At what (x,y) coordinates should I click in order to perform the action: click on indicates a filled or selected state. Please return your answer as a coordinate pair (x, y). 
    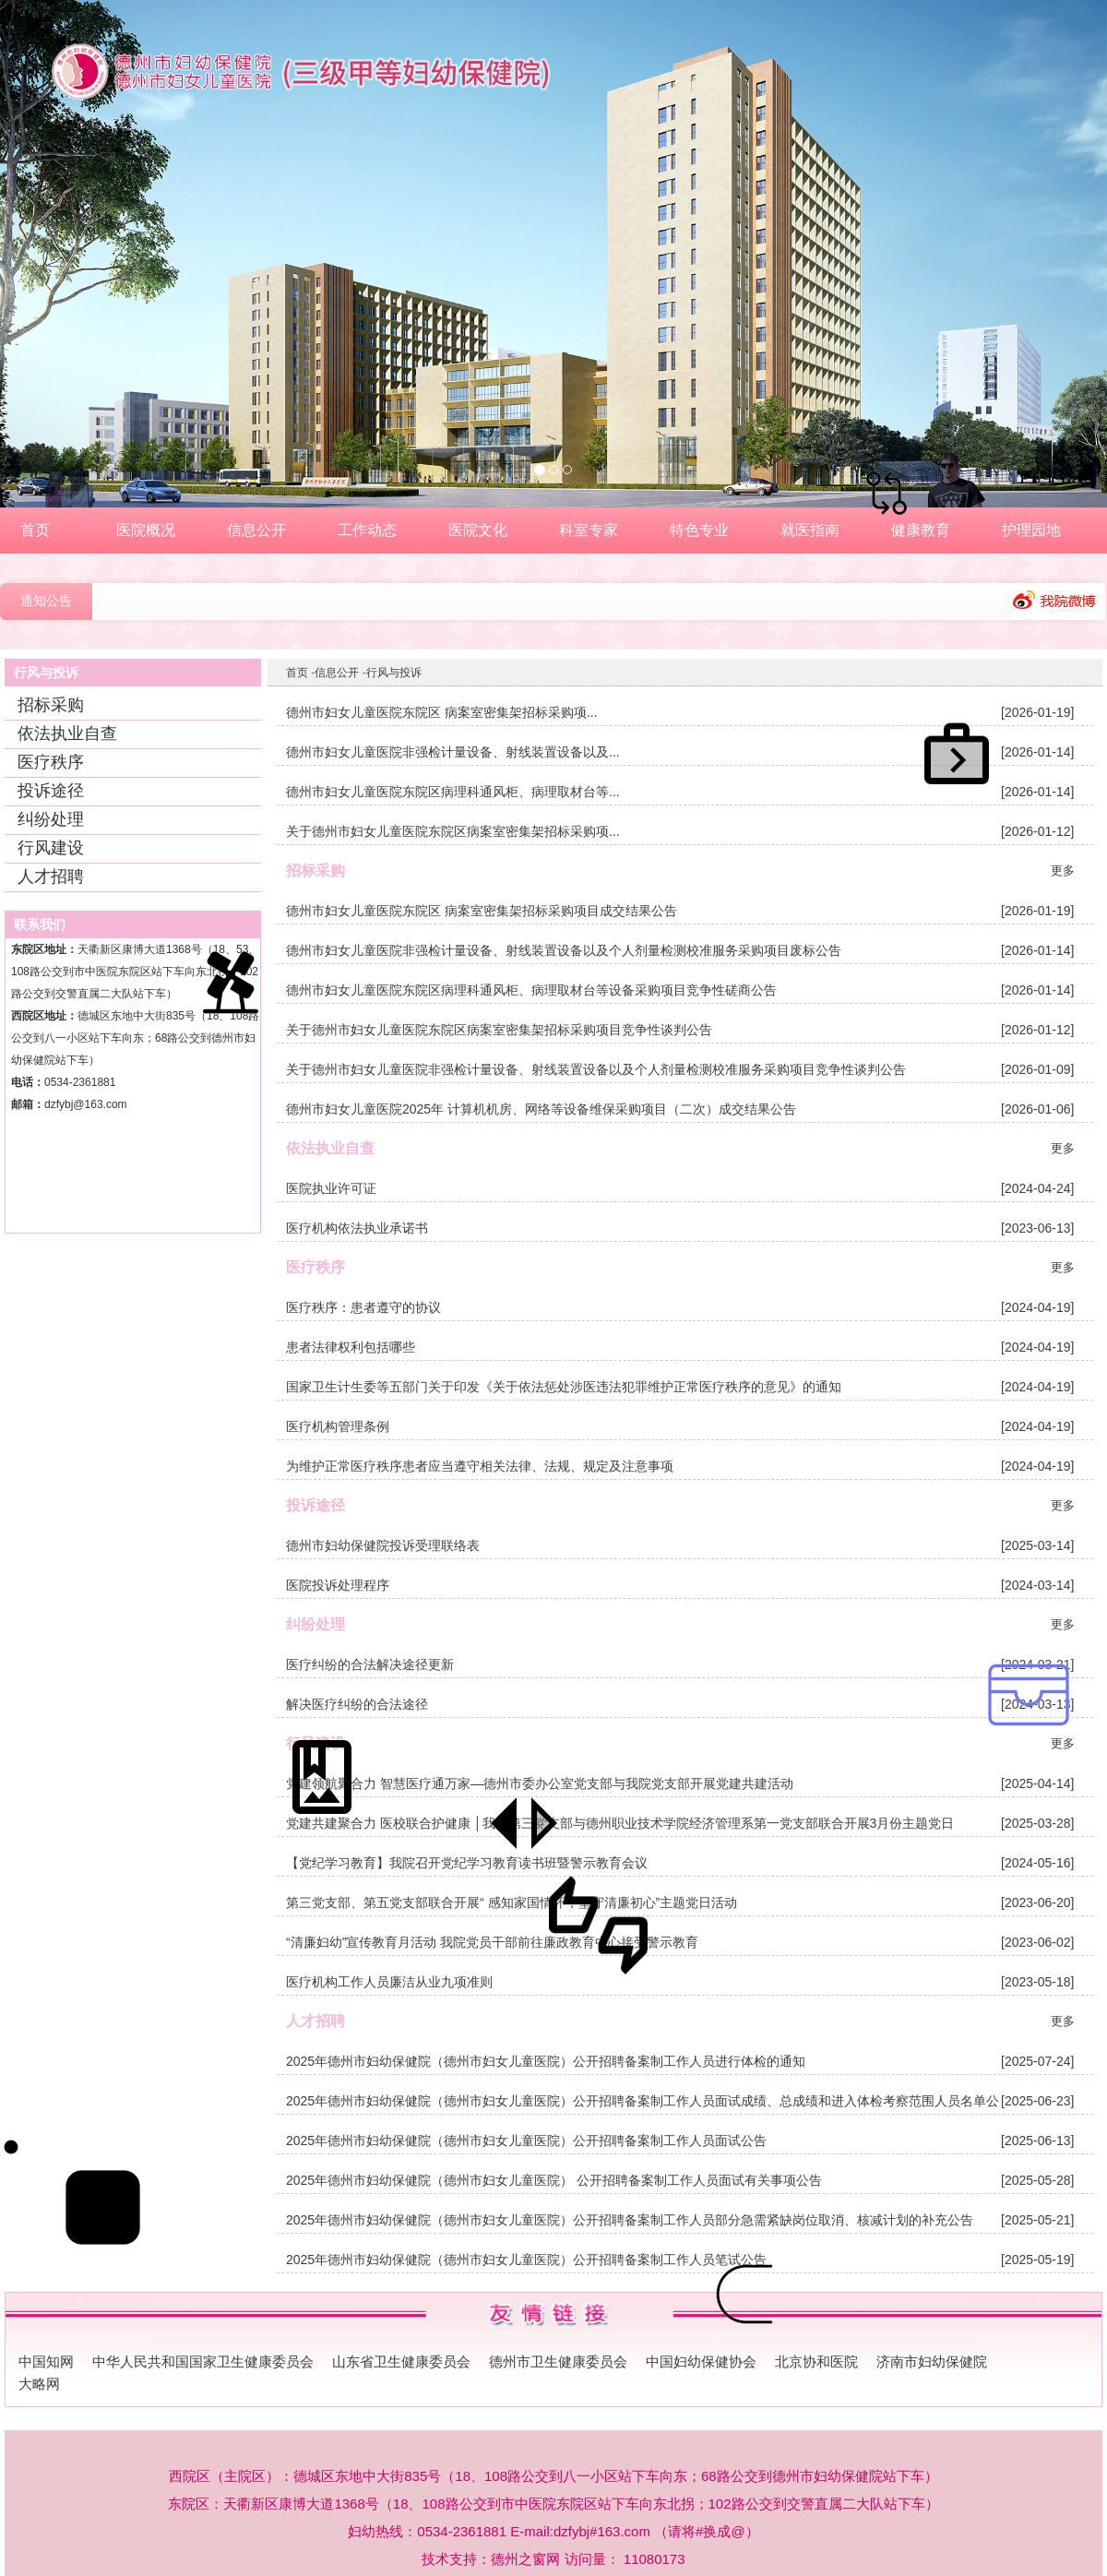
    Looking at the image, I should click on (11, 2147).